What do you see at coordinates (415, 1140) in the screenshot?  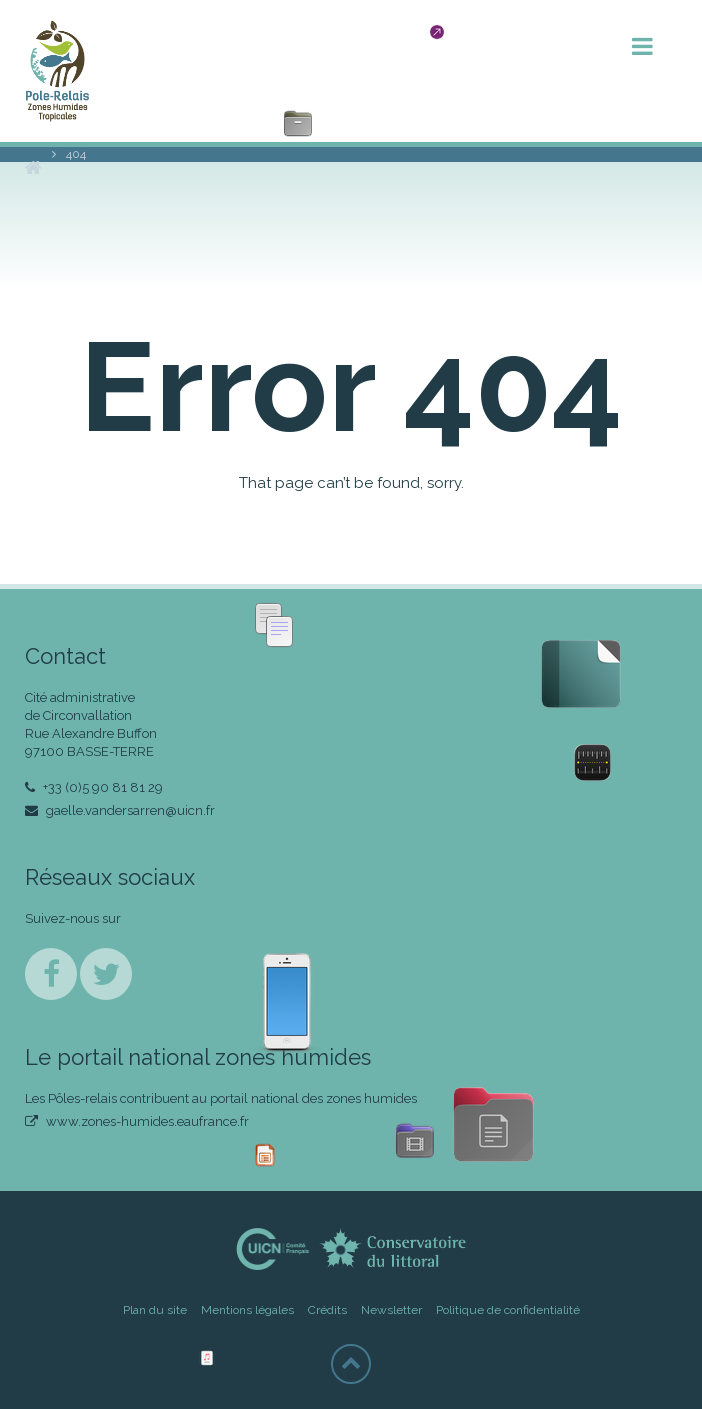 I see `open your videos folder` at bounding box center [415, 1140].